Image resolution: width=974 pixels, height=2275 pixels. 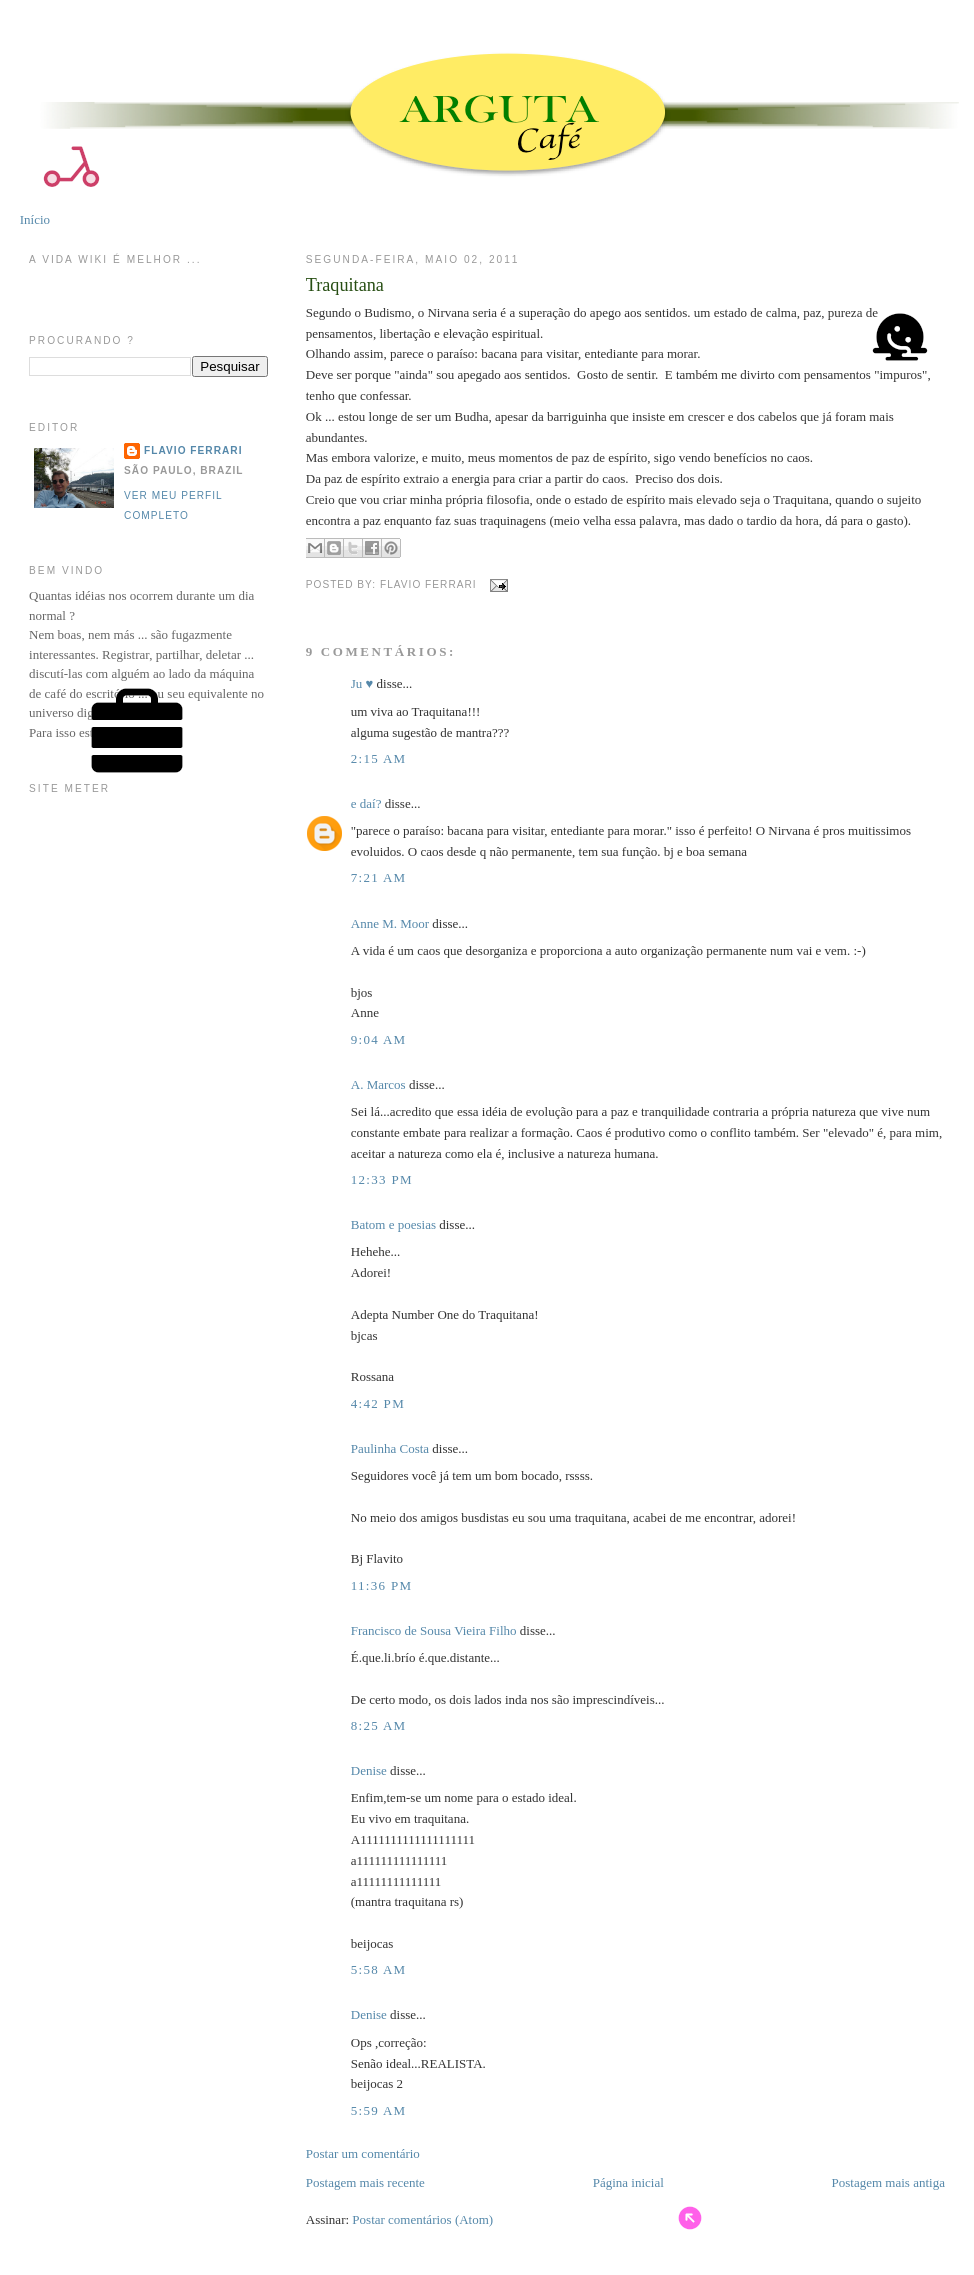 What do you see at coordinates (71, 168) in the screenshot?
I see `select scooter as transportation mode` at bounding box center [71, 168].